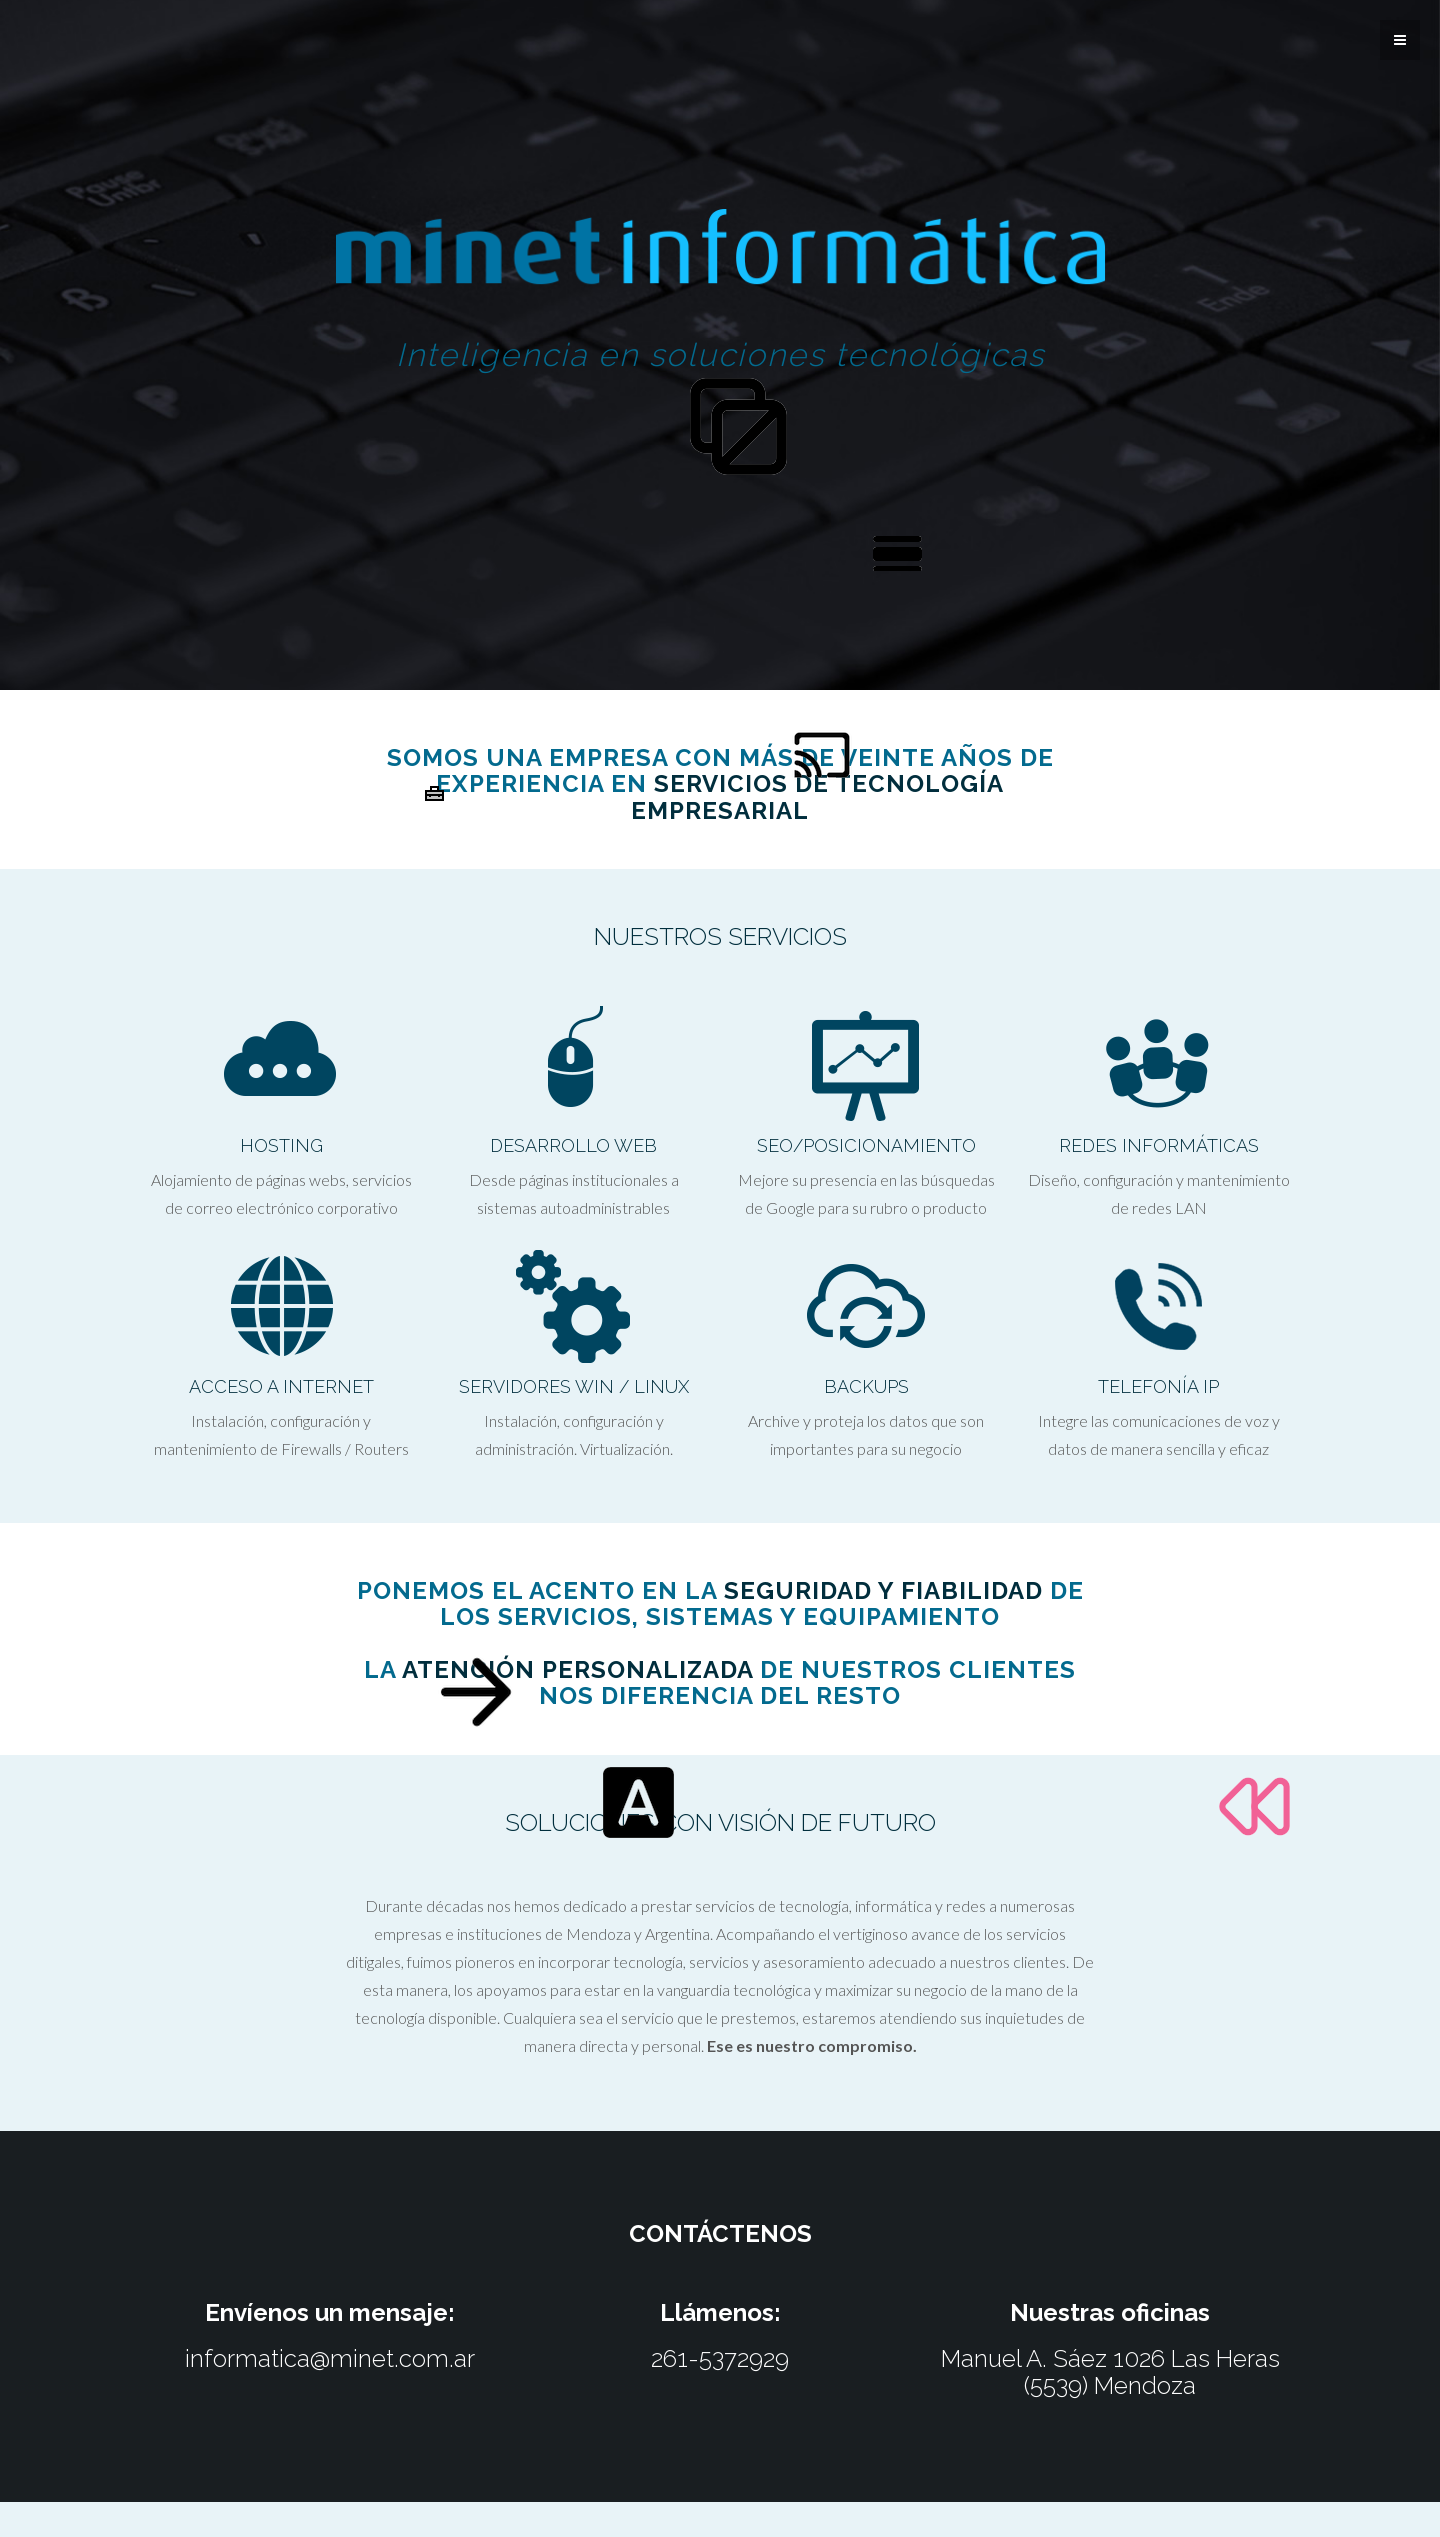 This screenshot has height=2537, width=1440. Describe the element at coordinates (1254, 1806) in the screenshot. I see `rewind or skip backward in media playback` at that location.